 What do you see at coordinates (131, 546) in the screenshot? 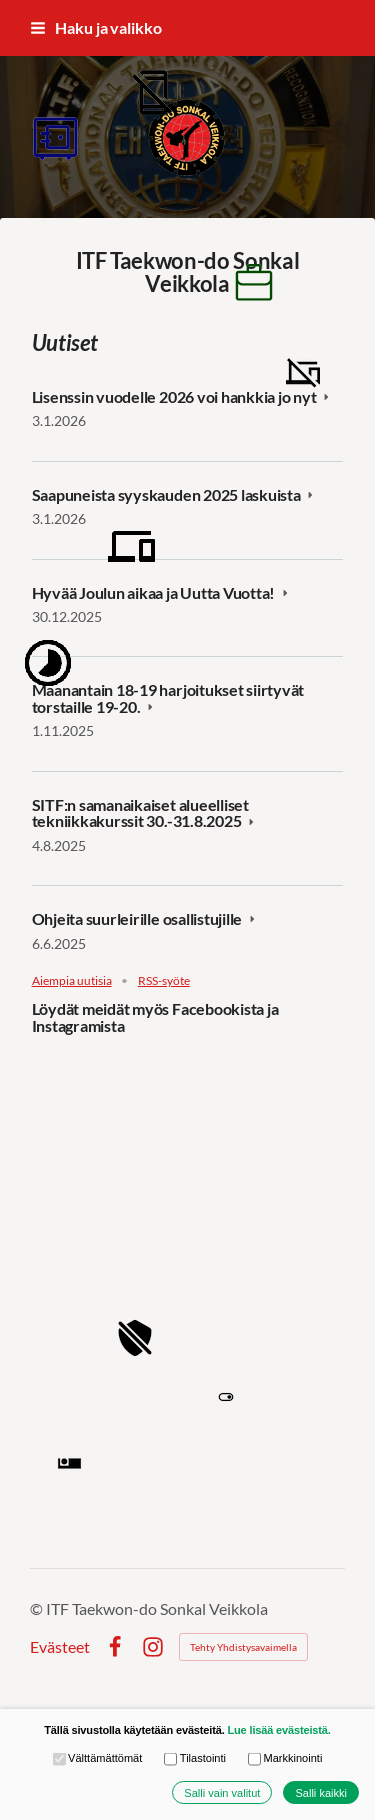
I see `manage connected devices` at bounding box center [131, 546].